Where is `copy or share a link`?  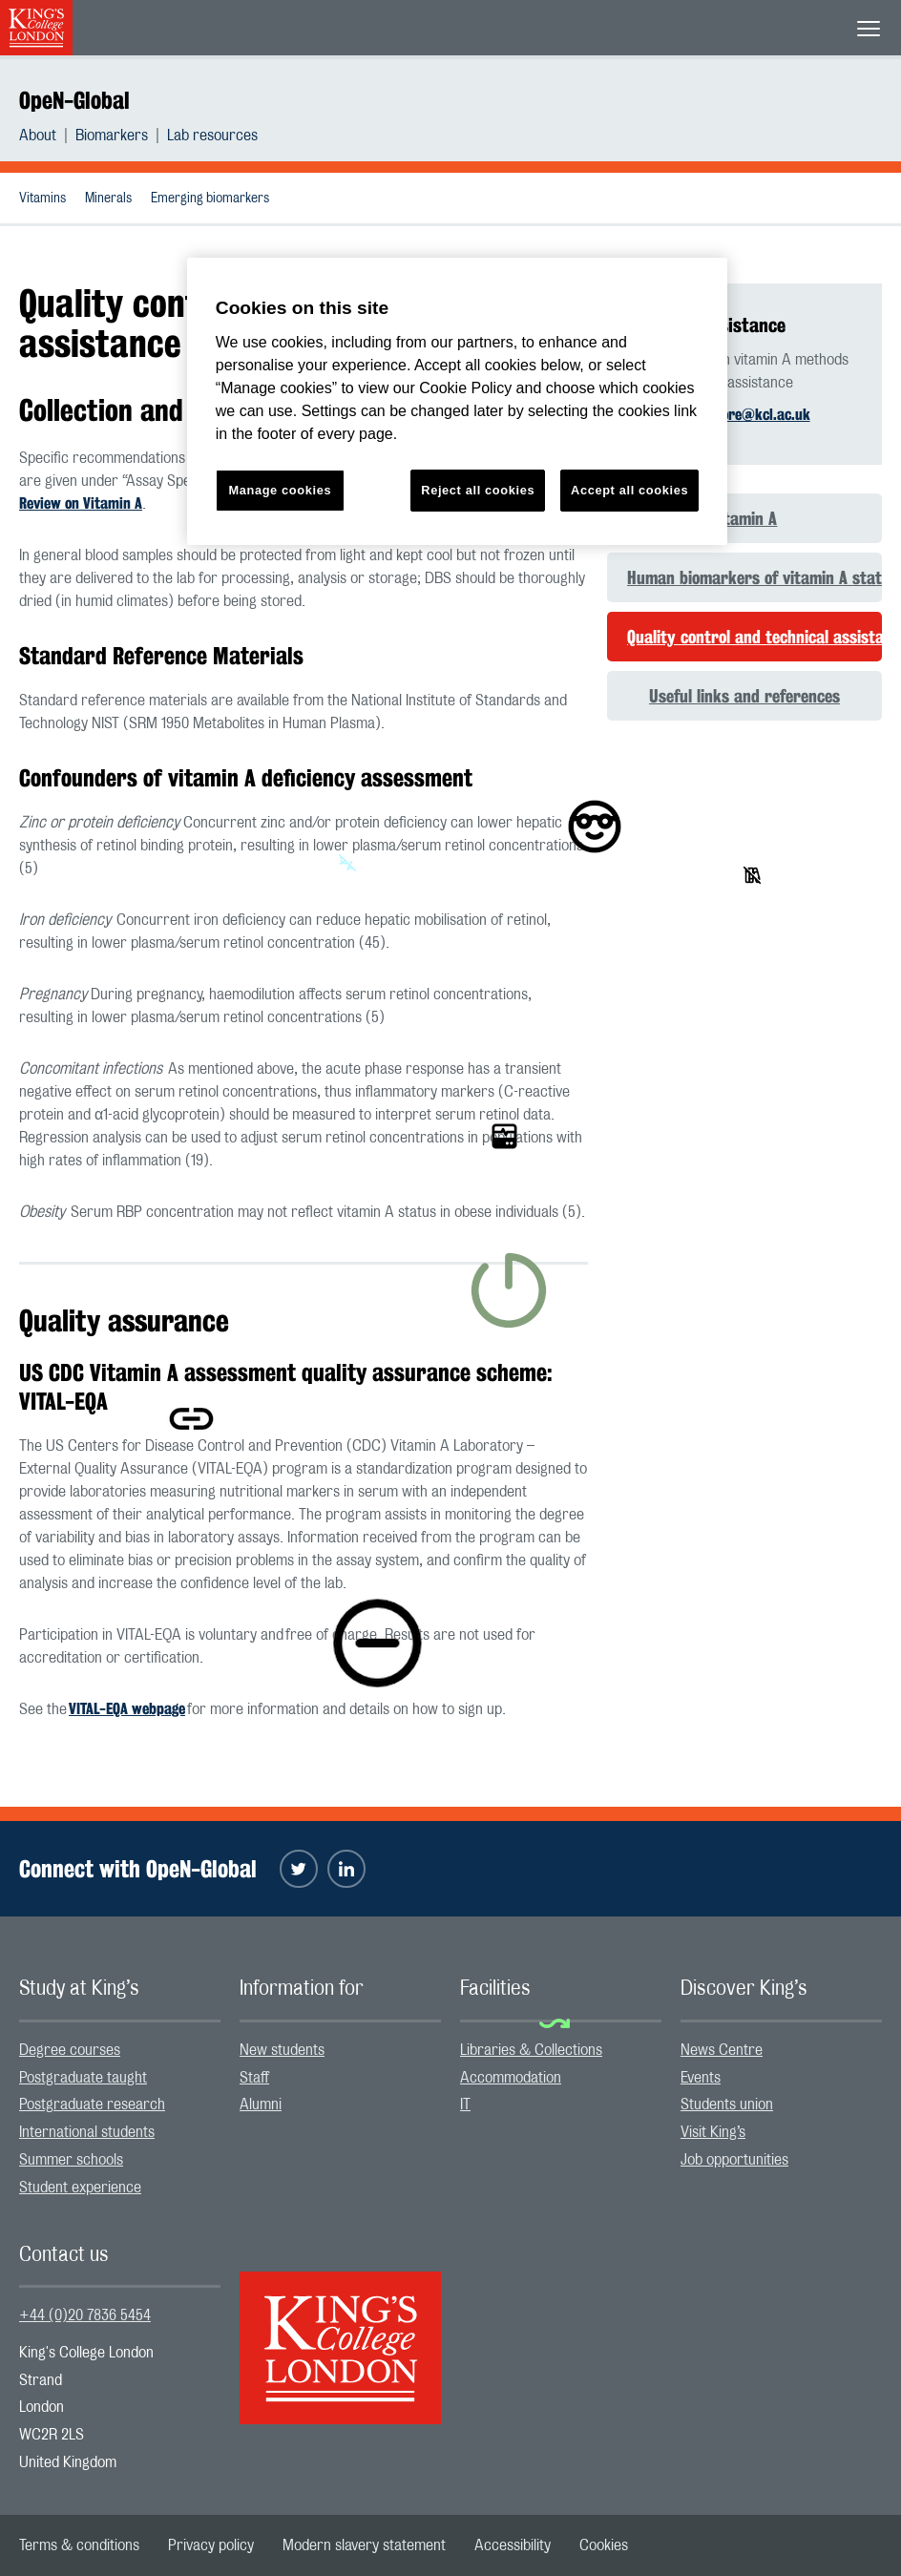
copy or share a link is located at coordinates (191, 1418).